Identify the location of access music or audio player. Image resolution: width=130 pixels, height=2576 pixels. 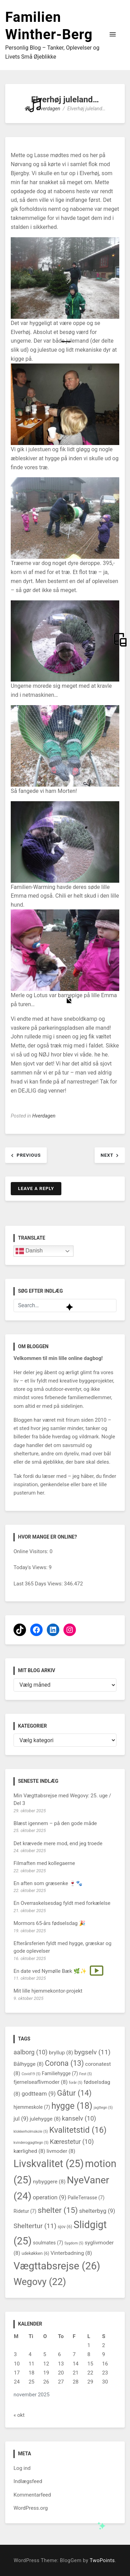
(35, 105).